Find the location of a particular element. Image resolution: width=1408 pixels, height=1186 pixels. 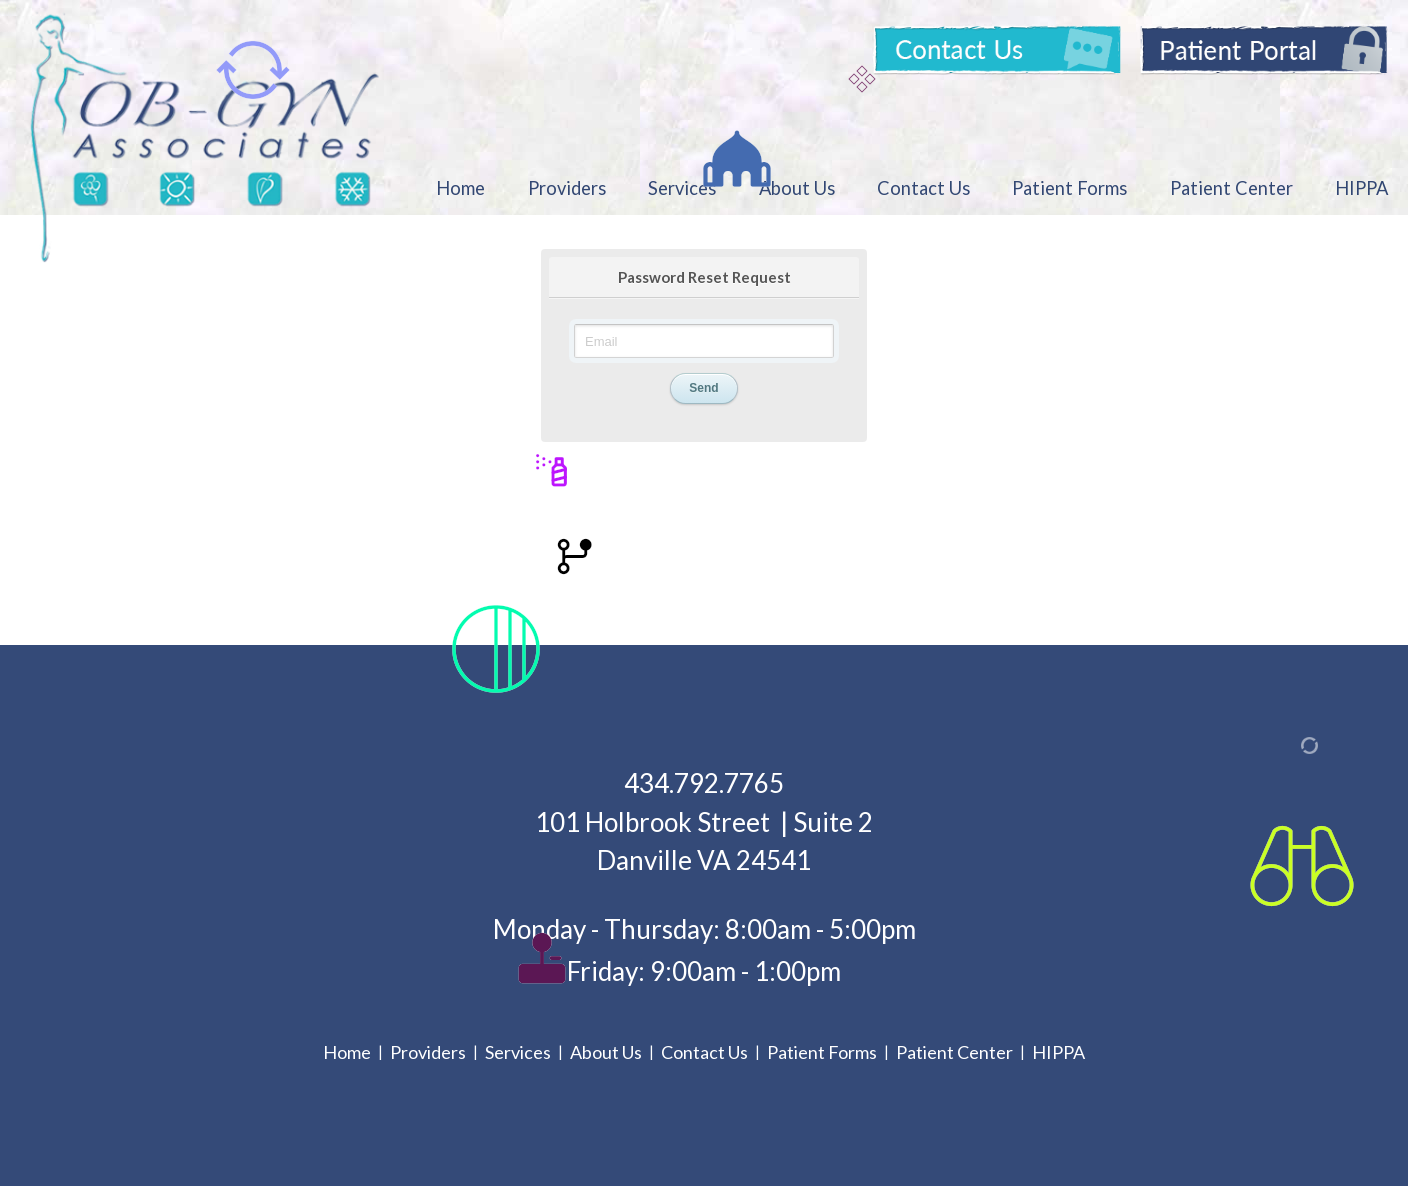

find nearby mosques is located at coordinates (737, 162).